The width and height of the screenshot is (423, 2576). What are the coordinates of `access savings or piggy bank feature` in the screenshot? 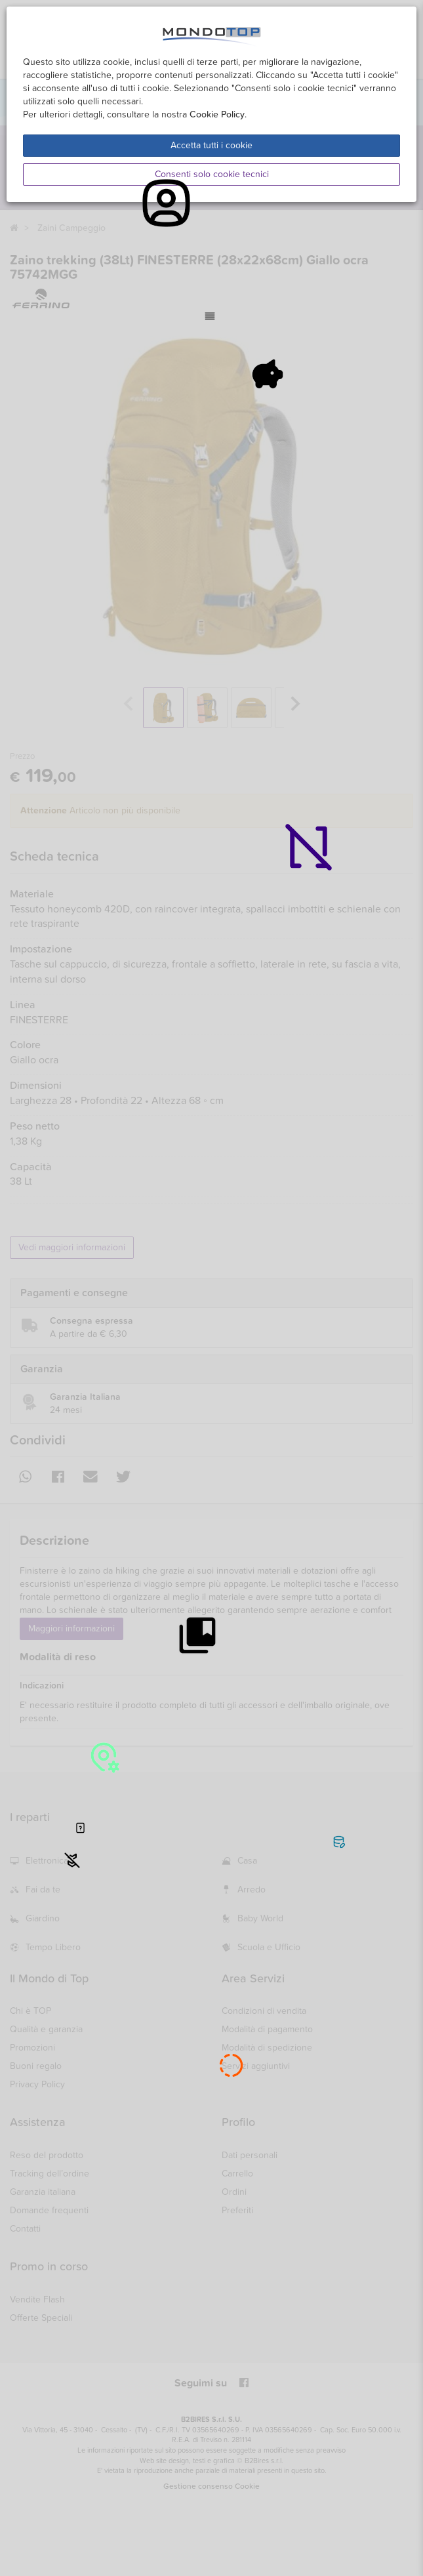 It's located at (268, 375).